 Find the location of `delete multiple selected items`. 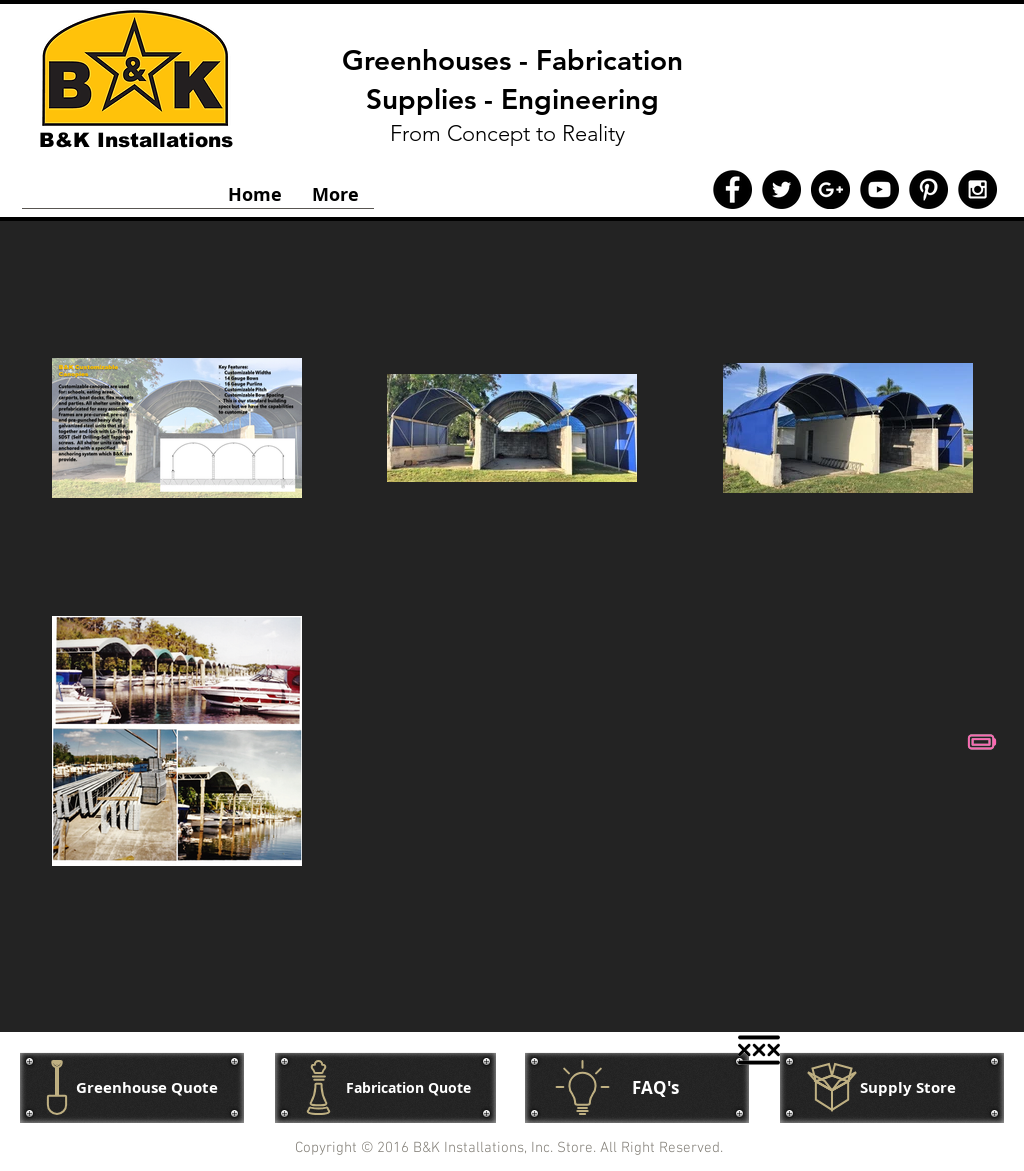

delete multiple selected items is located at coordinates (759, 1050).